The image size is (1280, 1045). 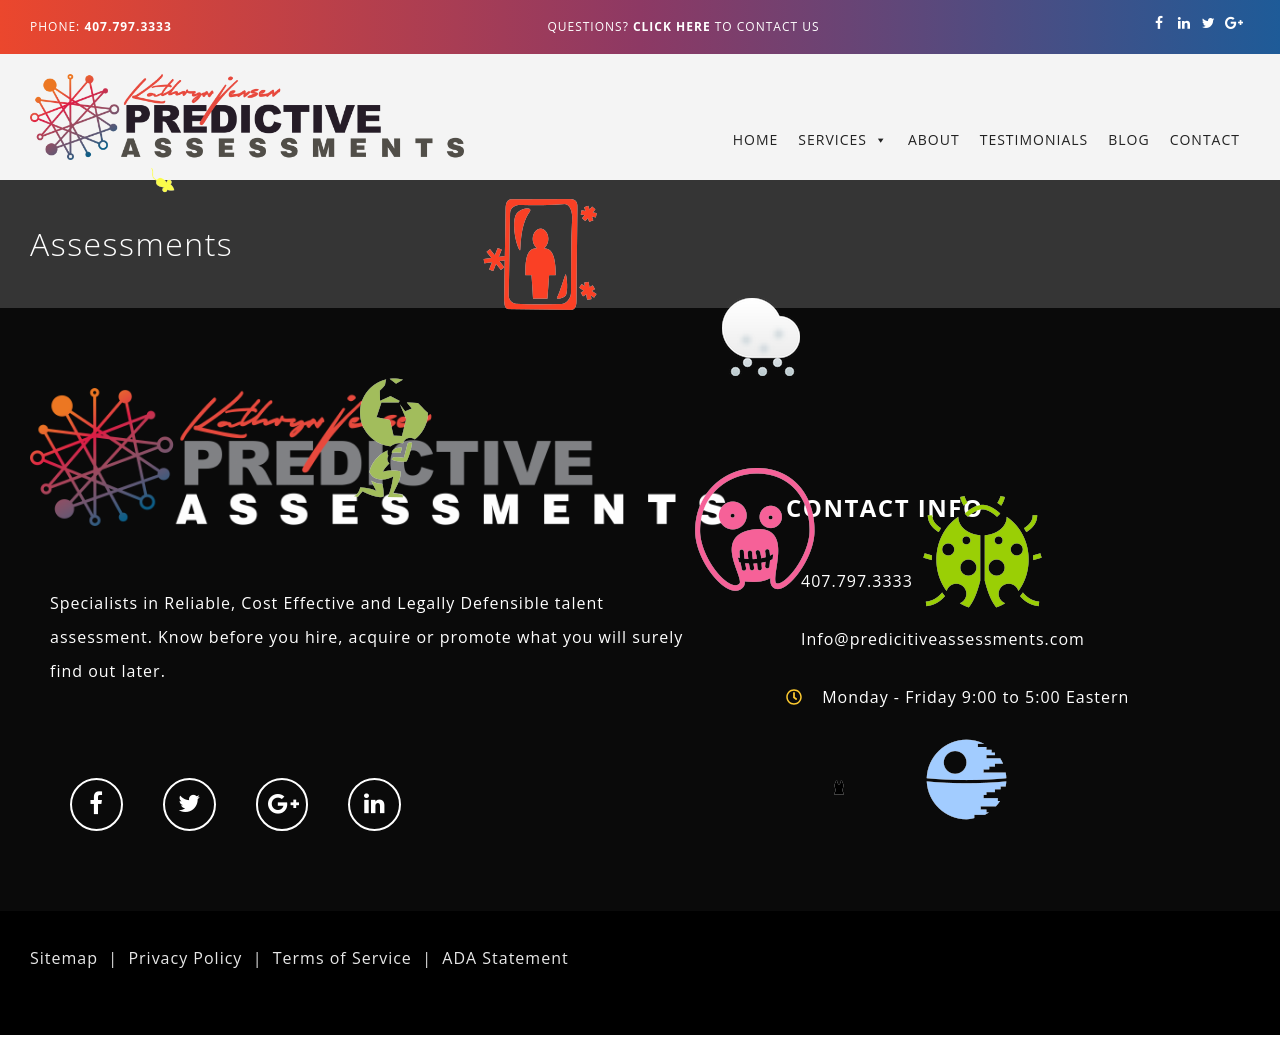 I want to click on indicates a bug or issue in the system, so click(x=982, y=555).